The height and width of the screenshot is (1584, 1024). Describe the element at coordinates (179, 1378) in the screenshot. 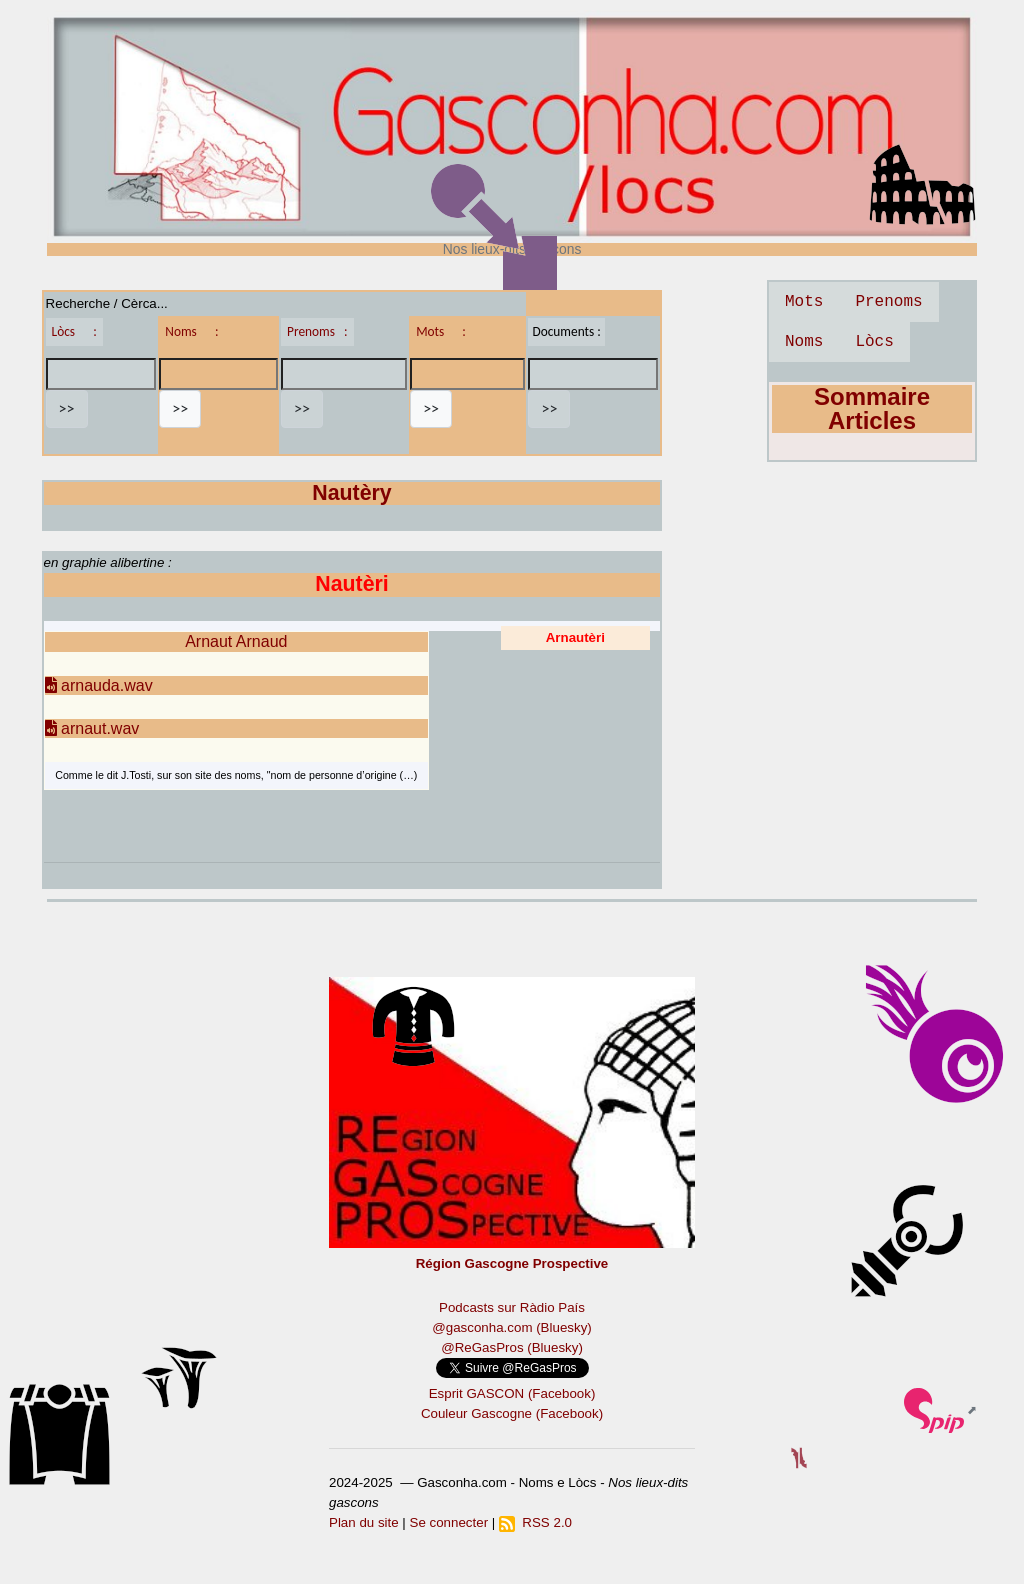

I see `chanterelle mushroom icon for a foraging or nature app` at that location.